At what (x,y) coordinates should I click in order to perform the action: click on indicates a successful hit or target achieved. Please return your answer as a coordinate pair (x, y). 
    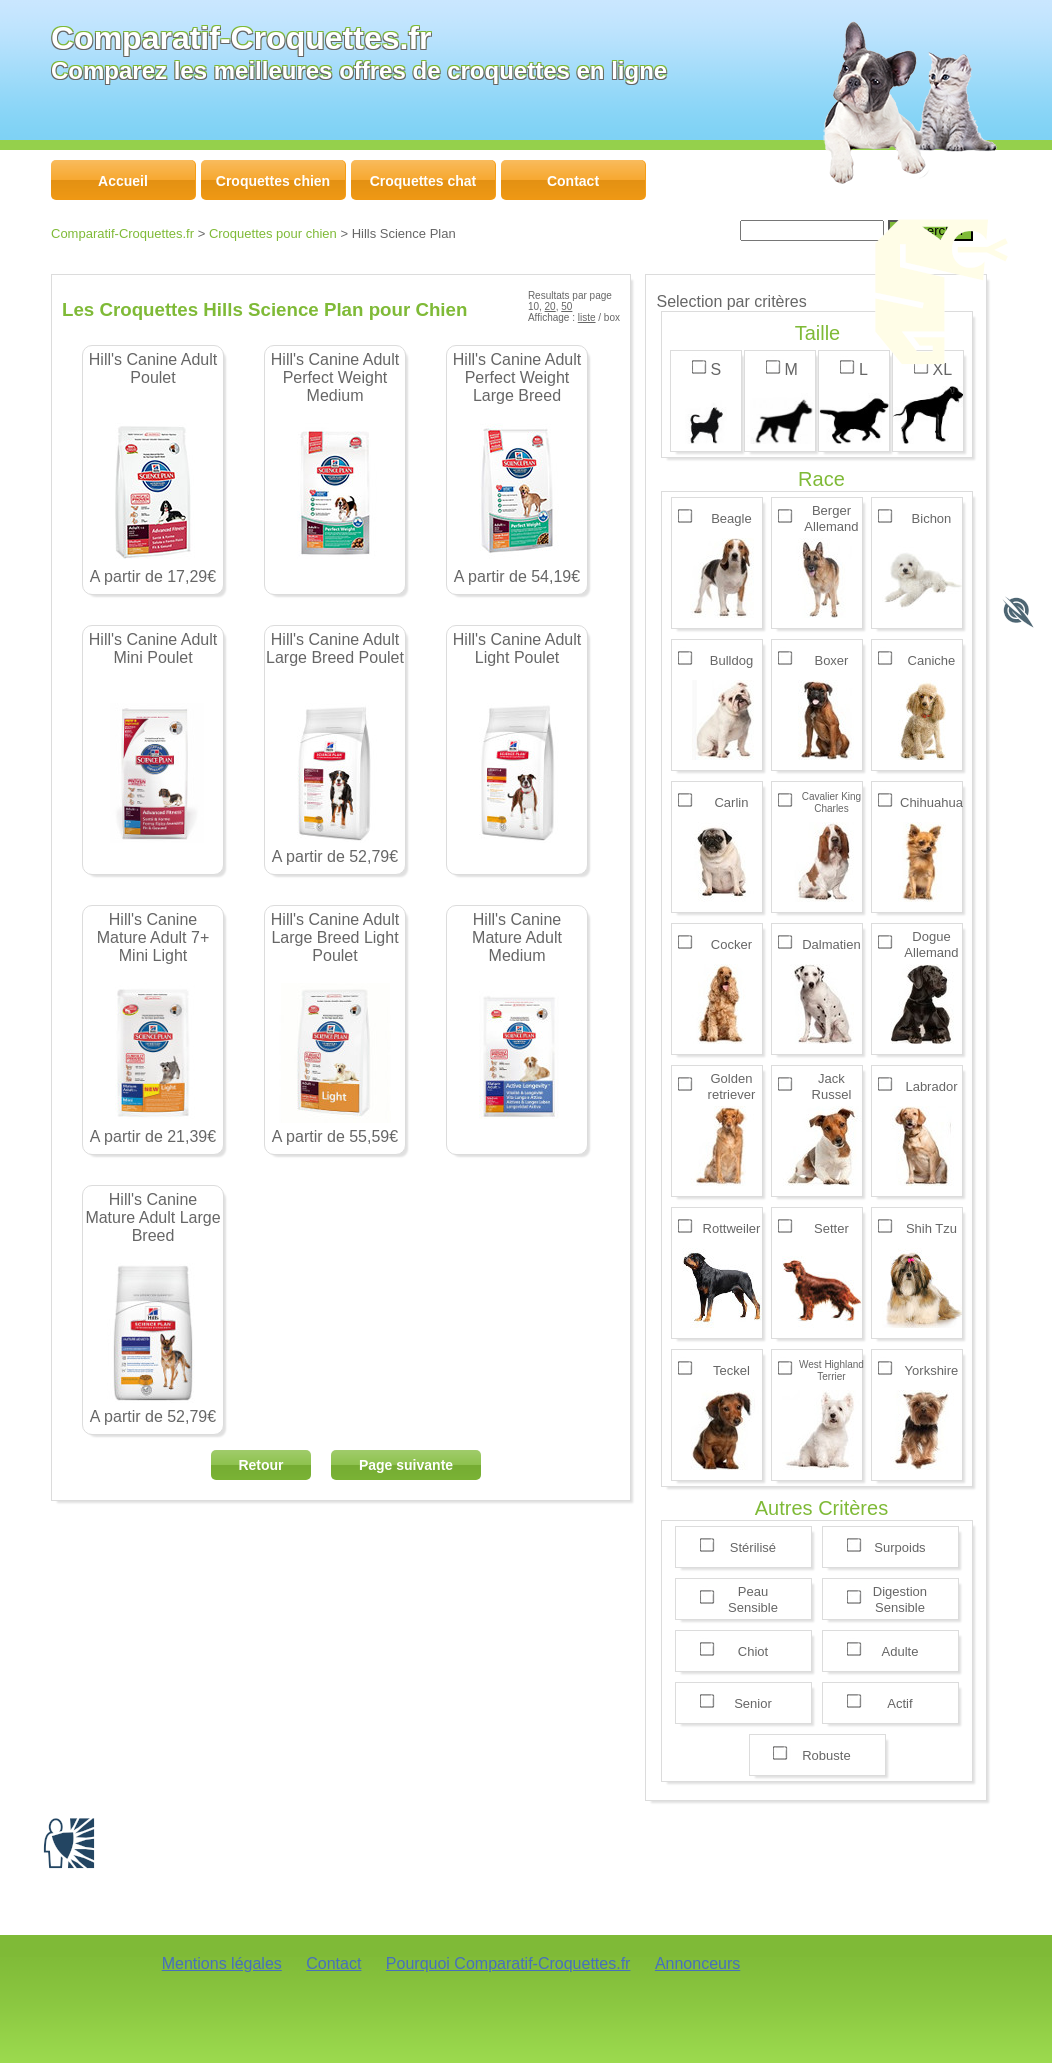
    Looking at the image, I should click on (1018, 612).